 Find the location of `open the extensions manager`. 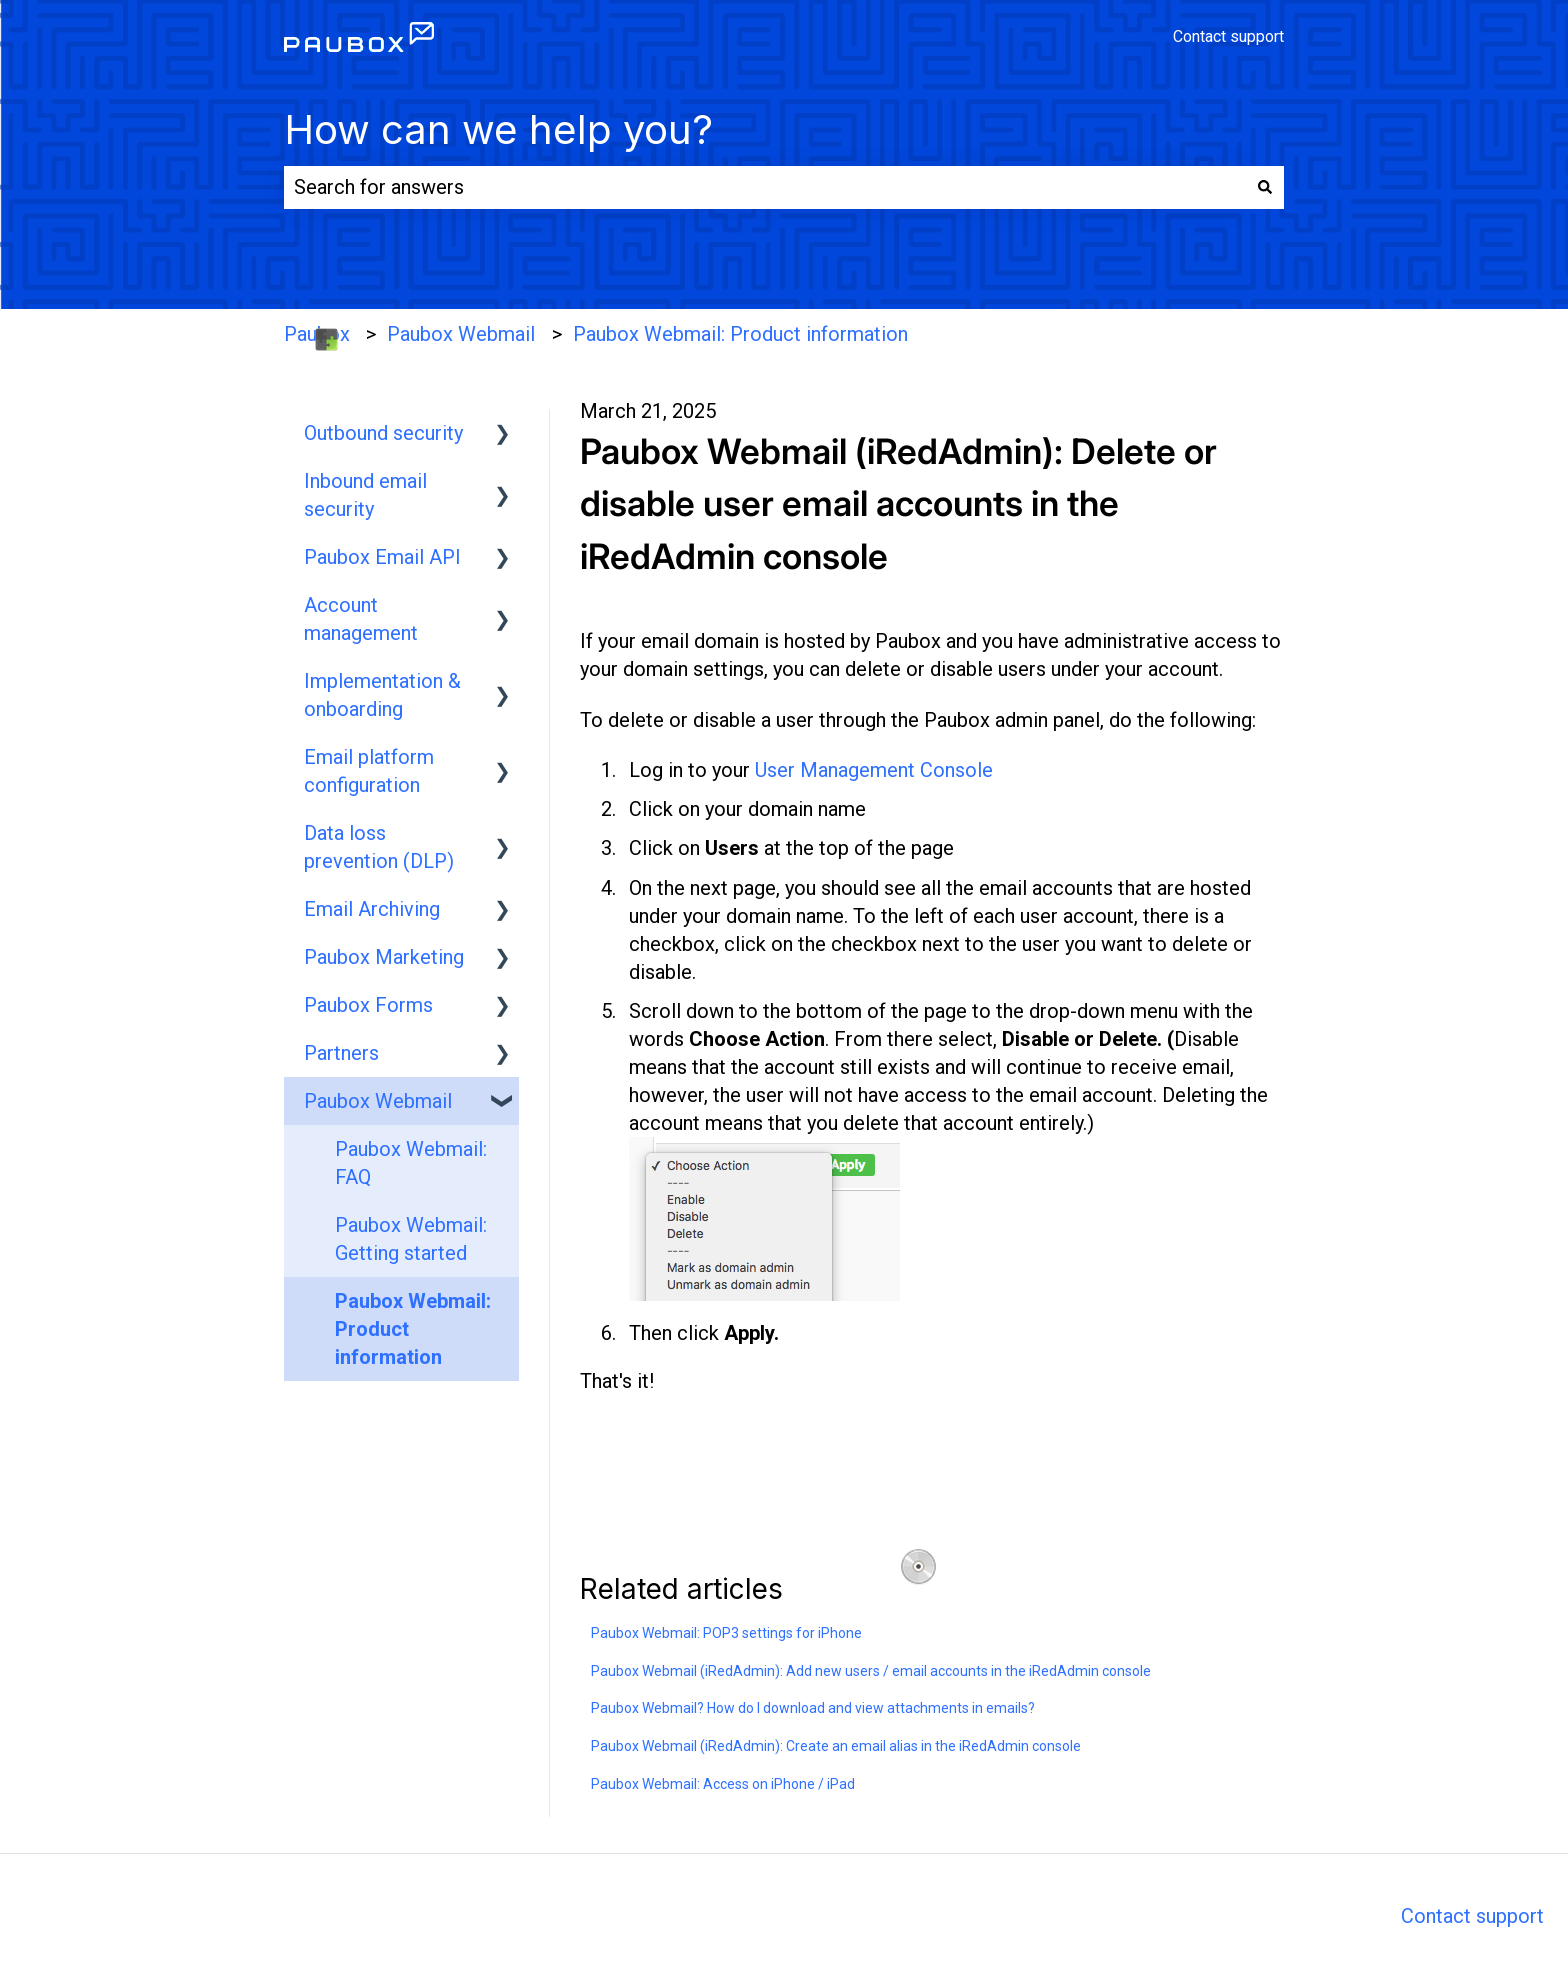

open the extensions manager is located at coordinates (326, 339).